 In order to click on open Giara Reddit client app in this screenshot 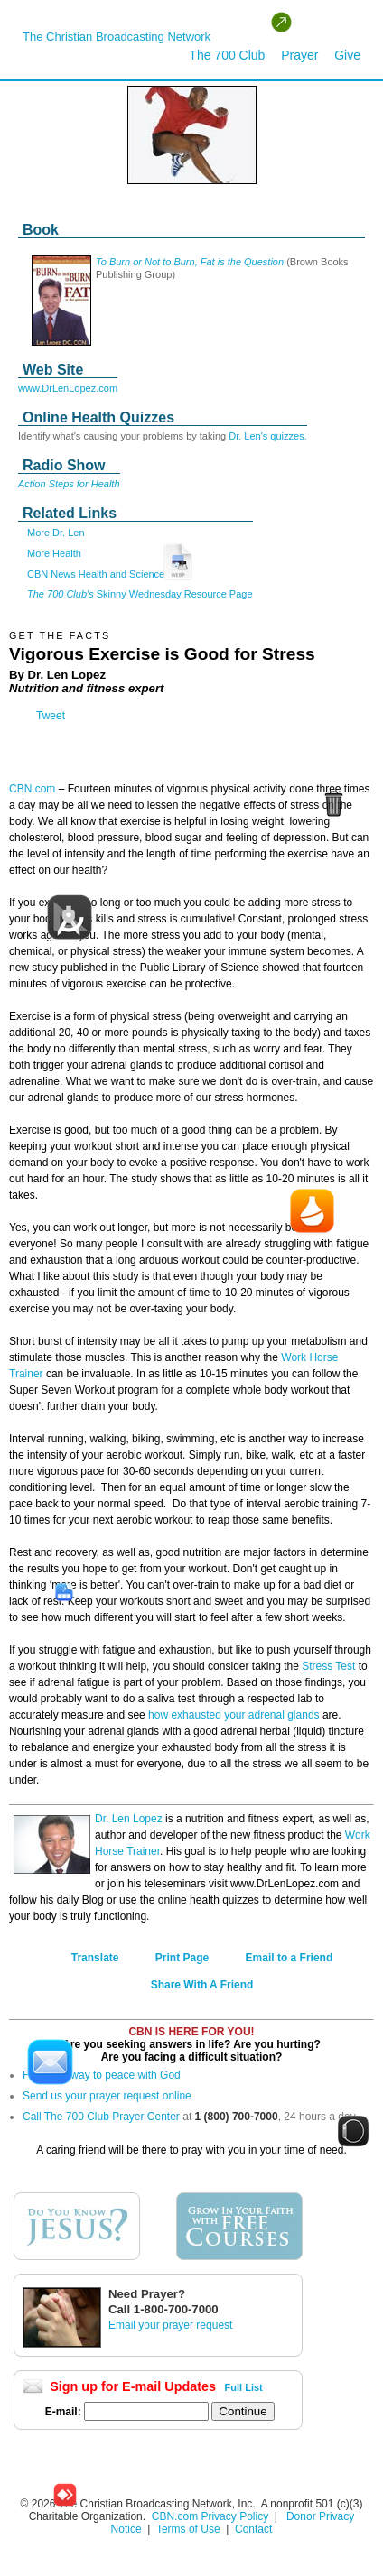, I will do `click(312, 1210)`.